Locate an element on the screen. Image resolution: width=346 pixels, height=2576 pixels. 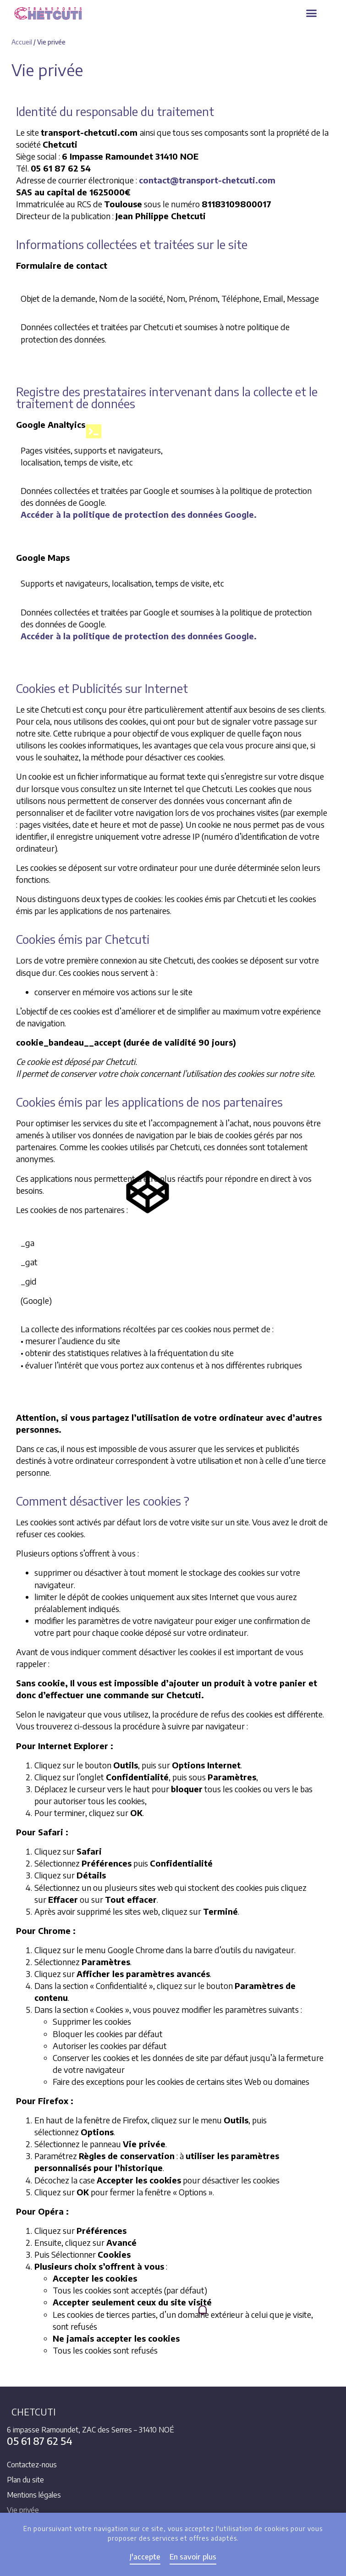
view notifications is located at coordinates (203, 2310).